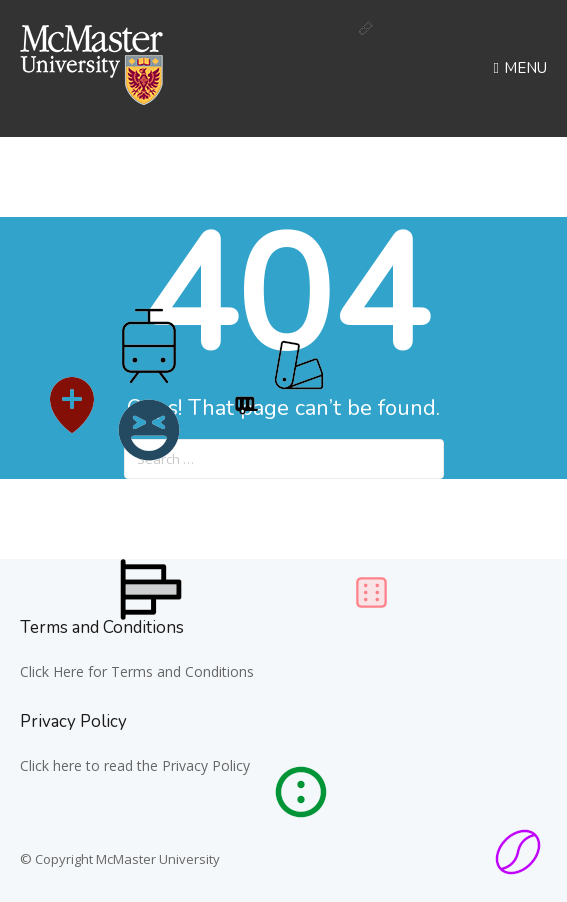  I want to click on view trailer or towing equipment options, so click(246, 405).